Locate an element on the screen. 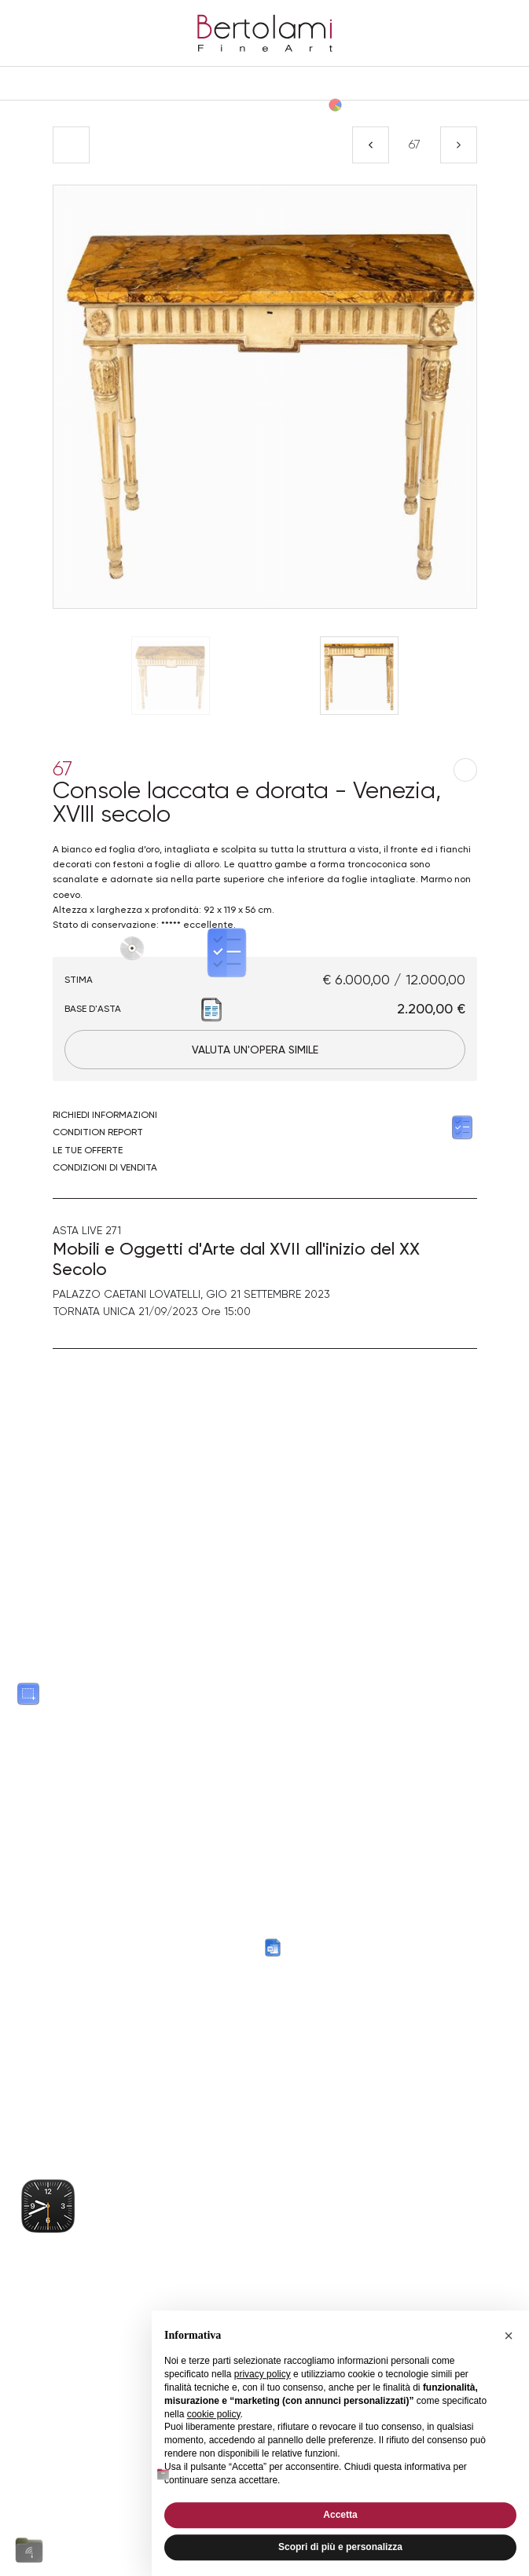  take a screenshot is located at coordinates (28, 1694).